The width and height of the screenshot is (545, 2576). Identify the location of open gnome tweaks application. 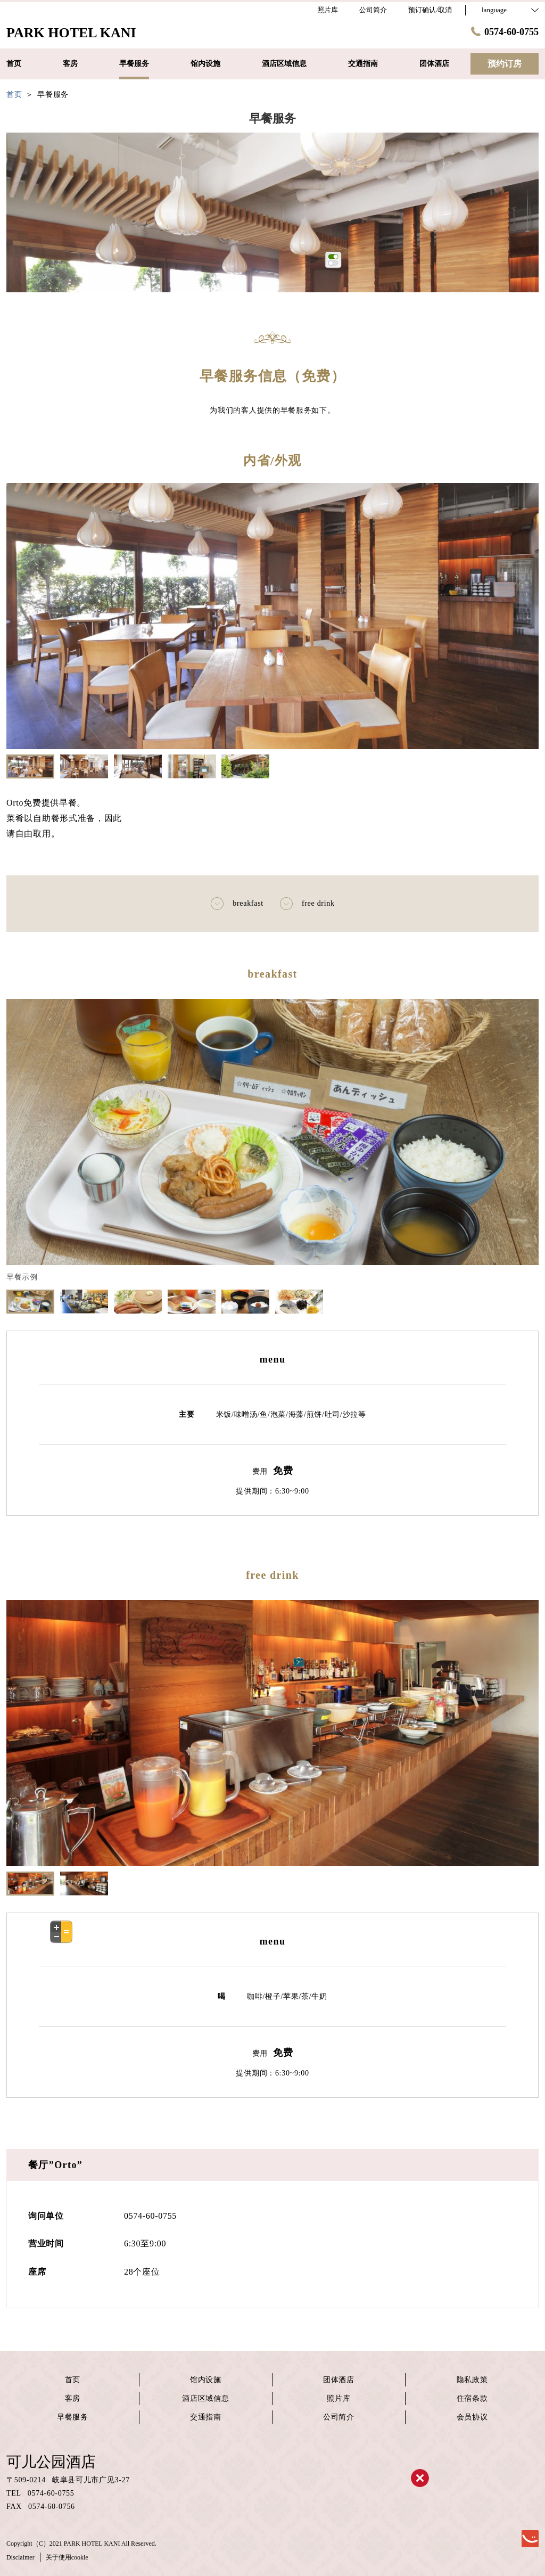
(333, 260).